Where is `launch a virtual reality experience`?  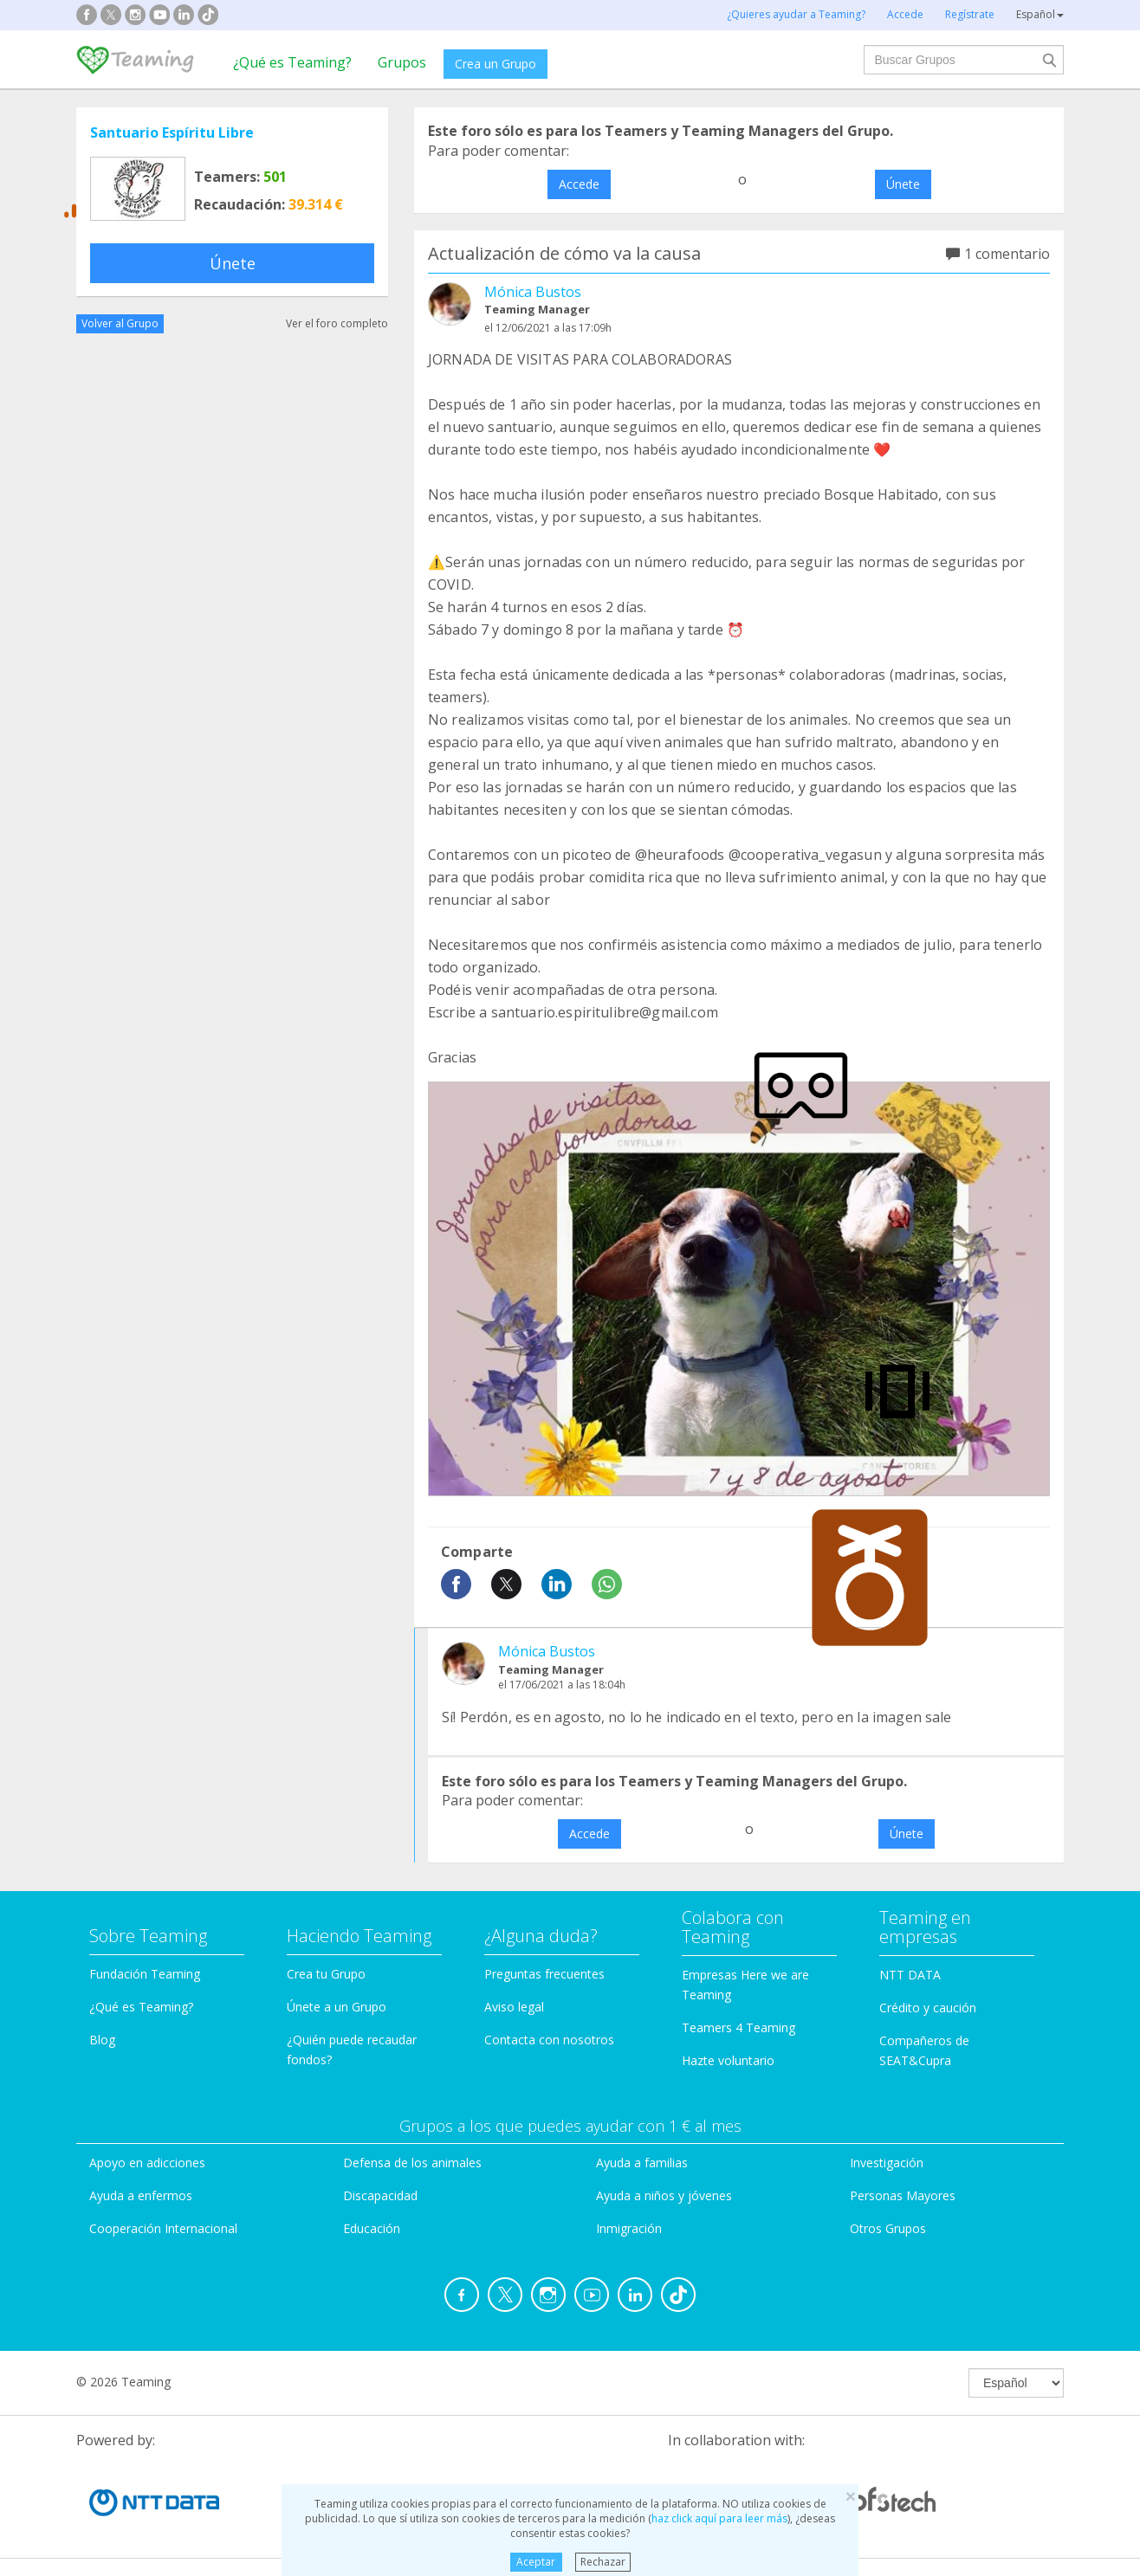 launch a virtual reality experience is located at coordinates (800, 1085).